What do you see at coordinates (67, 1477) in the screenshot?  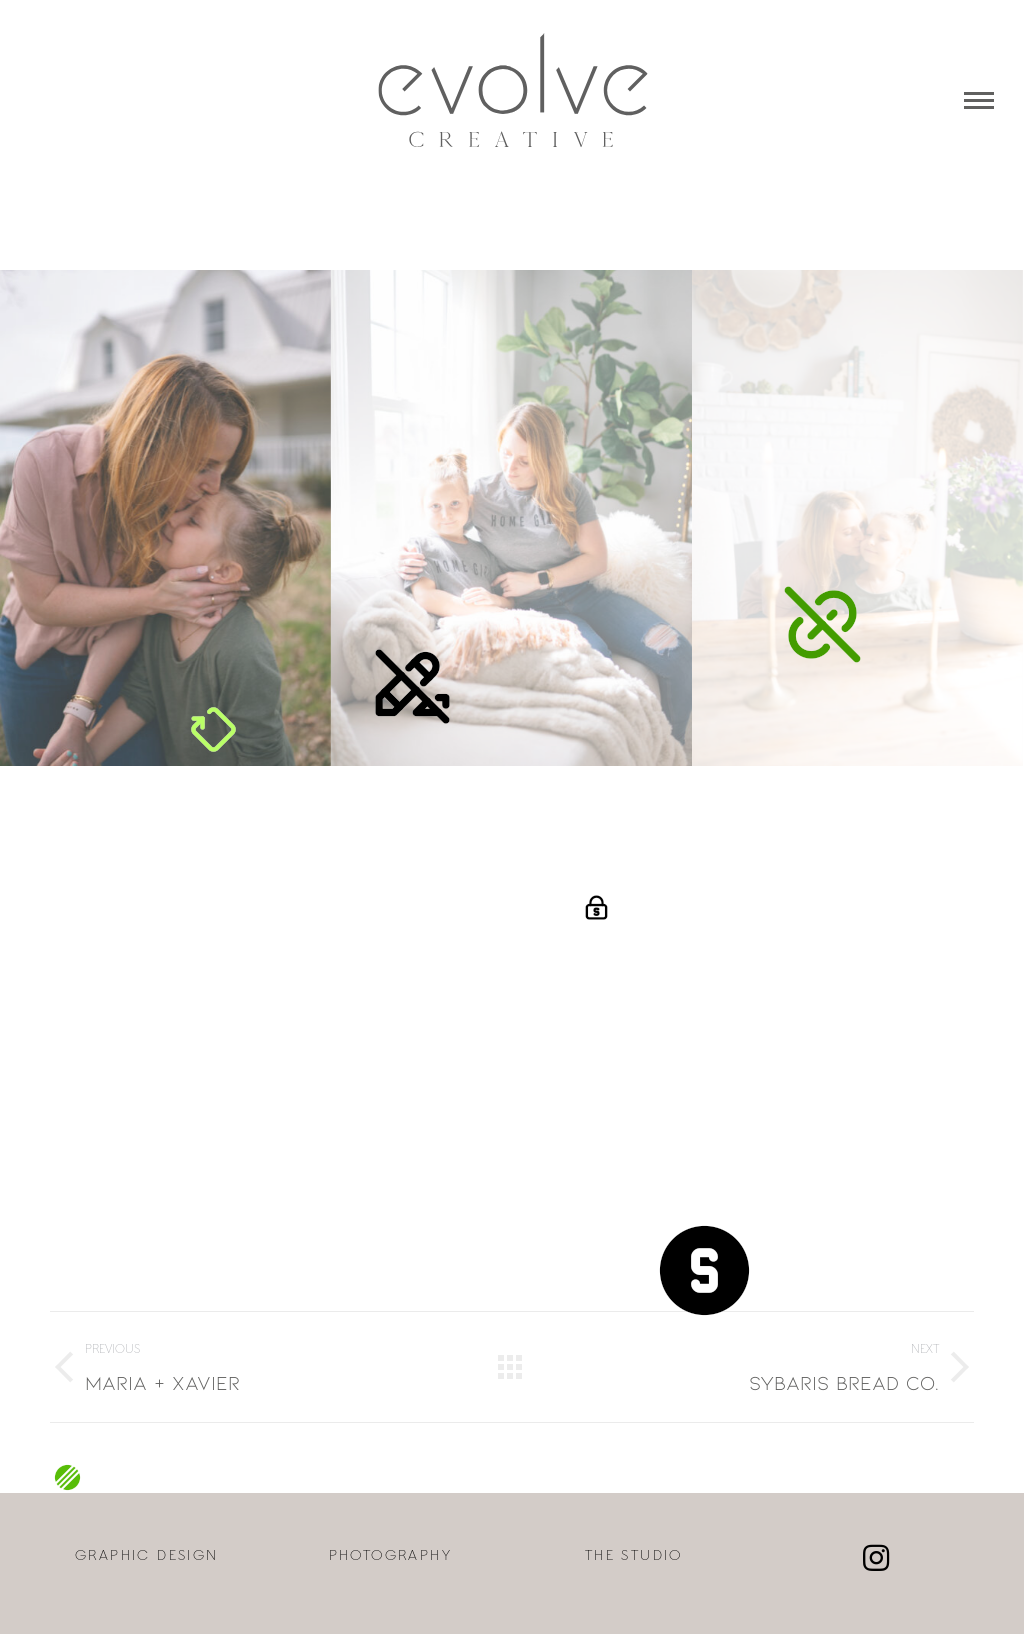 I see `access boules or pétanque game` at bounding box center [67, 1477].